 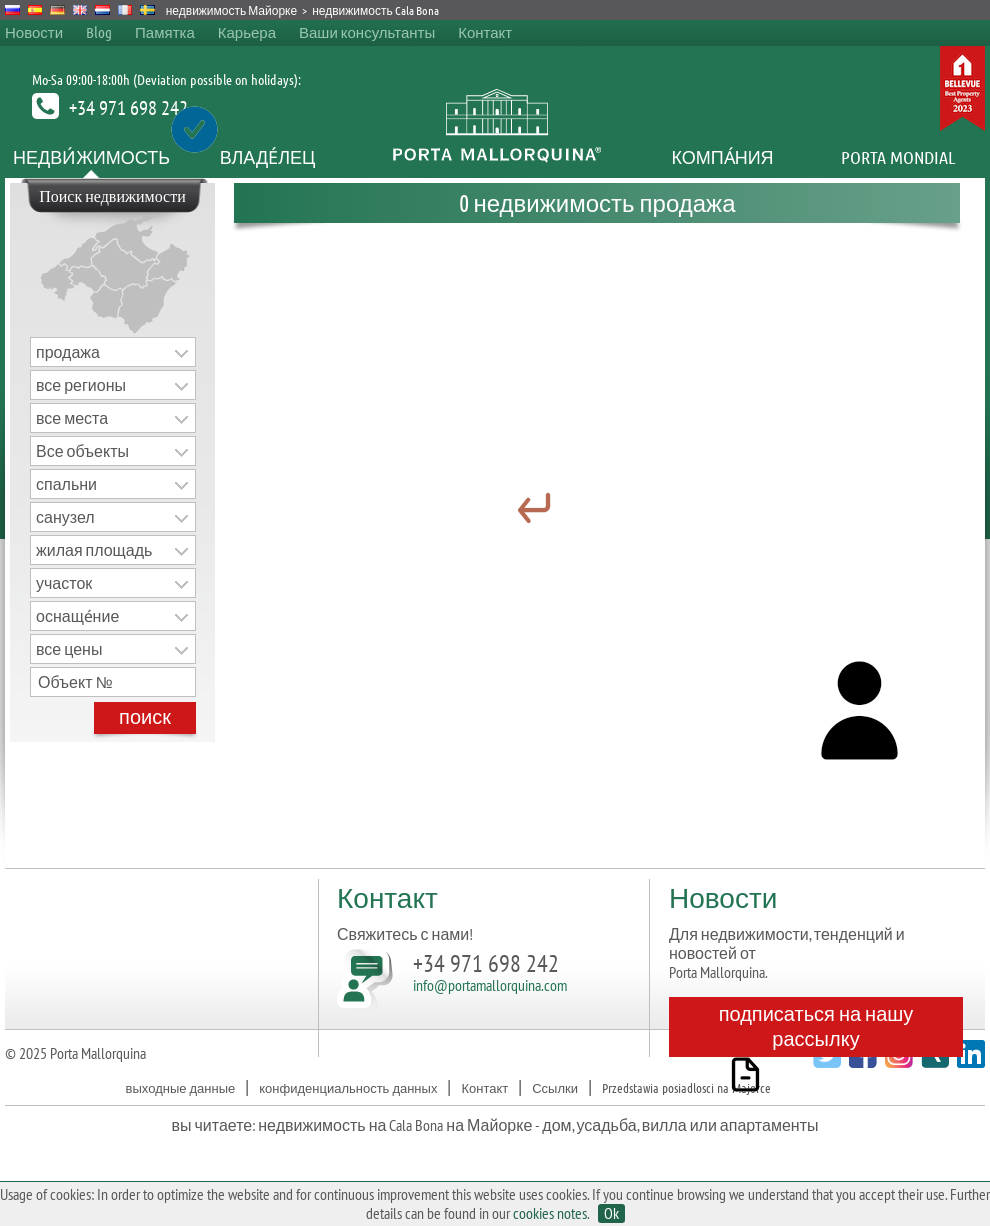 What do you see at coordinates (533, 508) in the screenshot?
I see `return or enter key` at bounding box center [533, 508].